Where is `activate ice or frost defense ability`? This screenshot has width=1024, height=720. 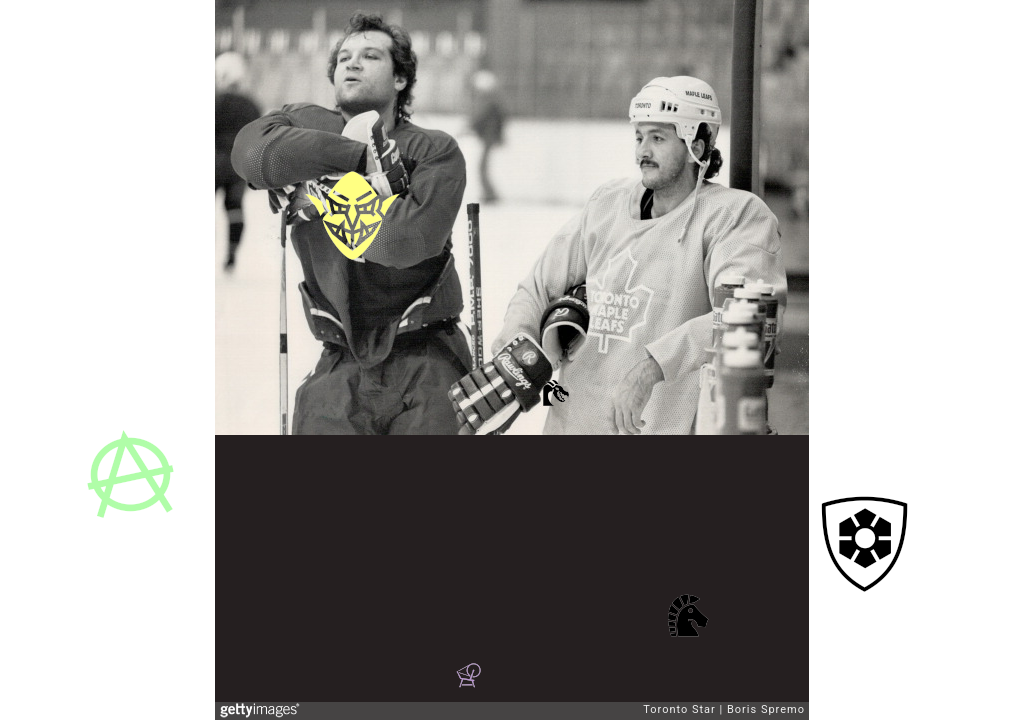
activate ice or frost defense ability is located at coordinates (864, 544).